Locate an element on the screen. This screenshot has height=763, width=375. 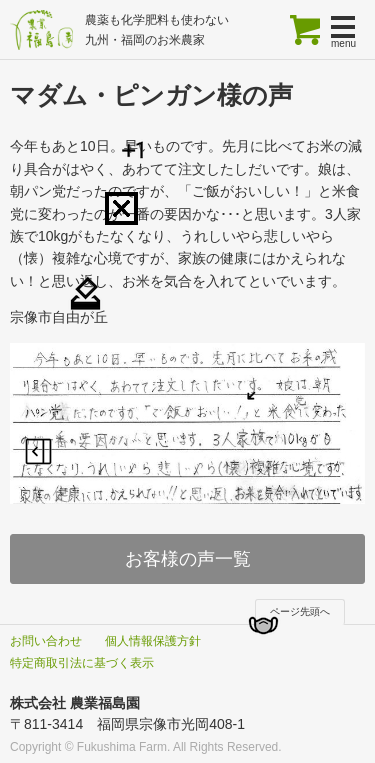
indicates a feature or option is disabled by default is located at coordinates (121, 208).